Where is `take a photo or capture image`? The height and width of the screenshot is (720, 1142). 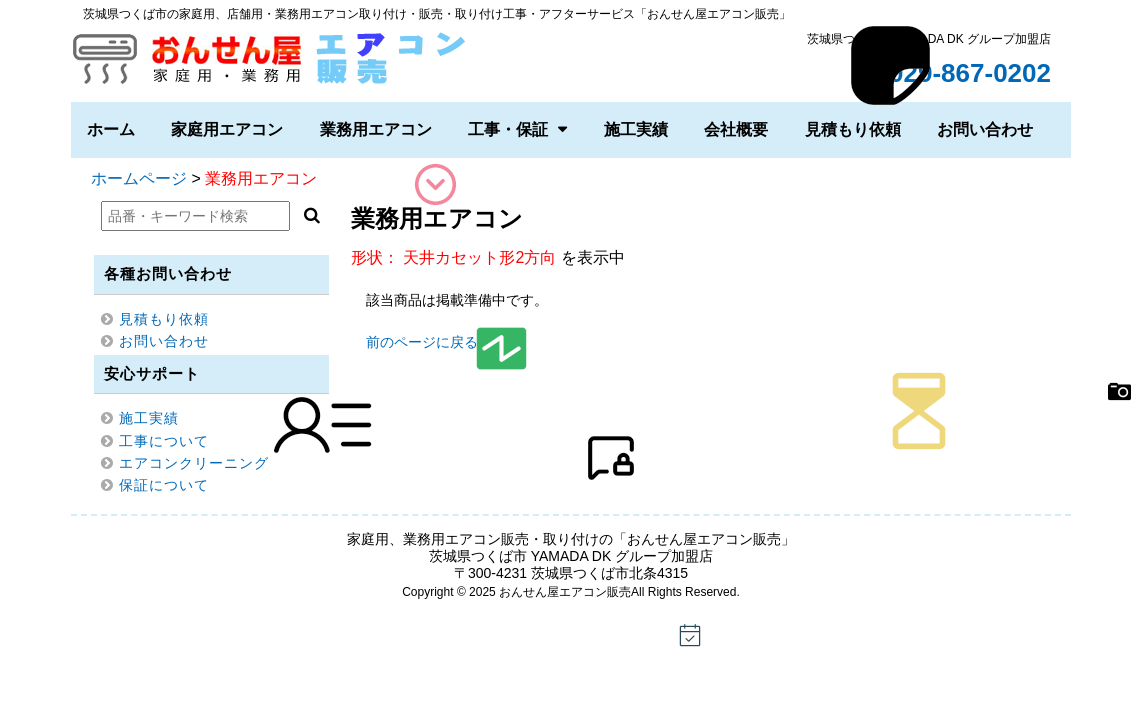
take a photo or capture image is located at coordinates (1119, 391).